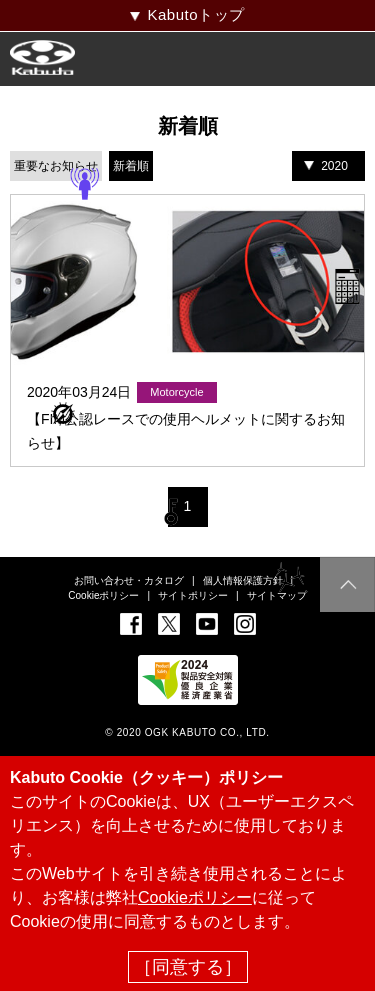 The height and width of the screenshot is (991, 375). What do you see at coordinates (85, 184) in the screenshot?
I see `indicates psychic or telepathic abilities active` at bounding box center [85, 184].